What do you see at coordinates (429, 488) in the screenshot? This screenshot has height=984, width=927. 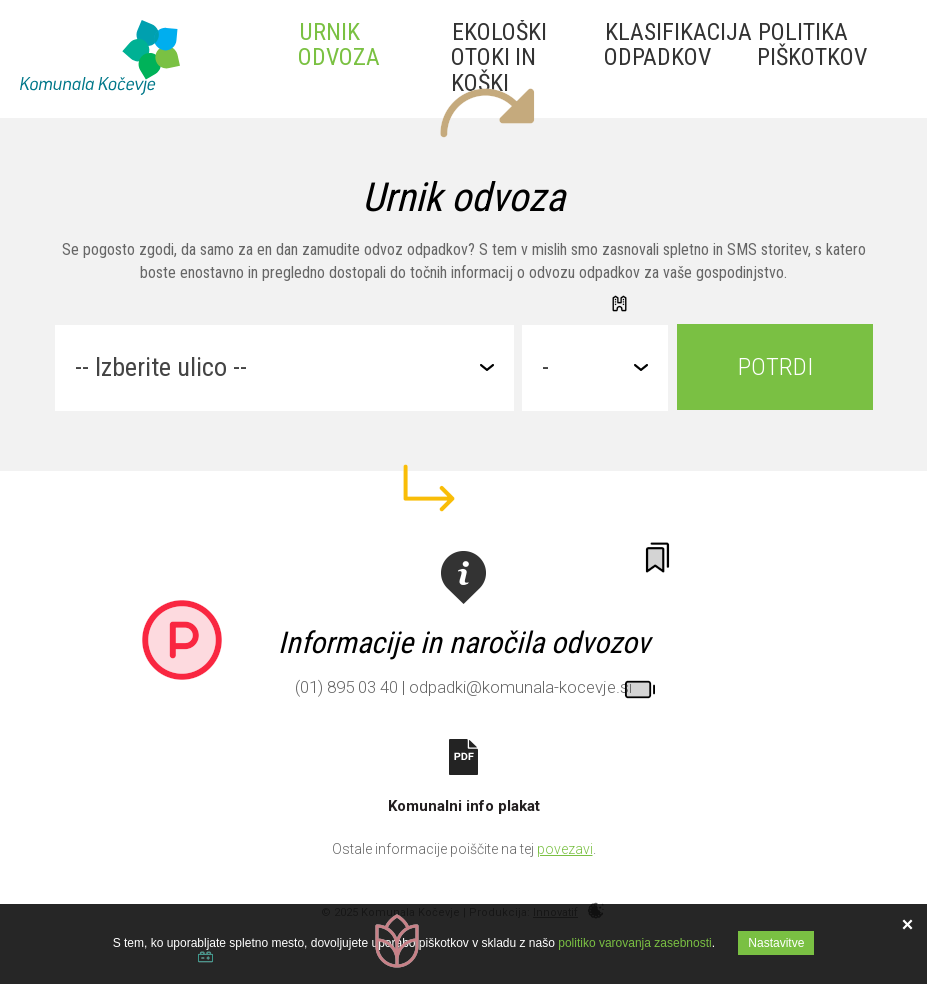 I see `redirect or forward content` at bounding box center [429, 488].